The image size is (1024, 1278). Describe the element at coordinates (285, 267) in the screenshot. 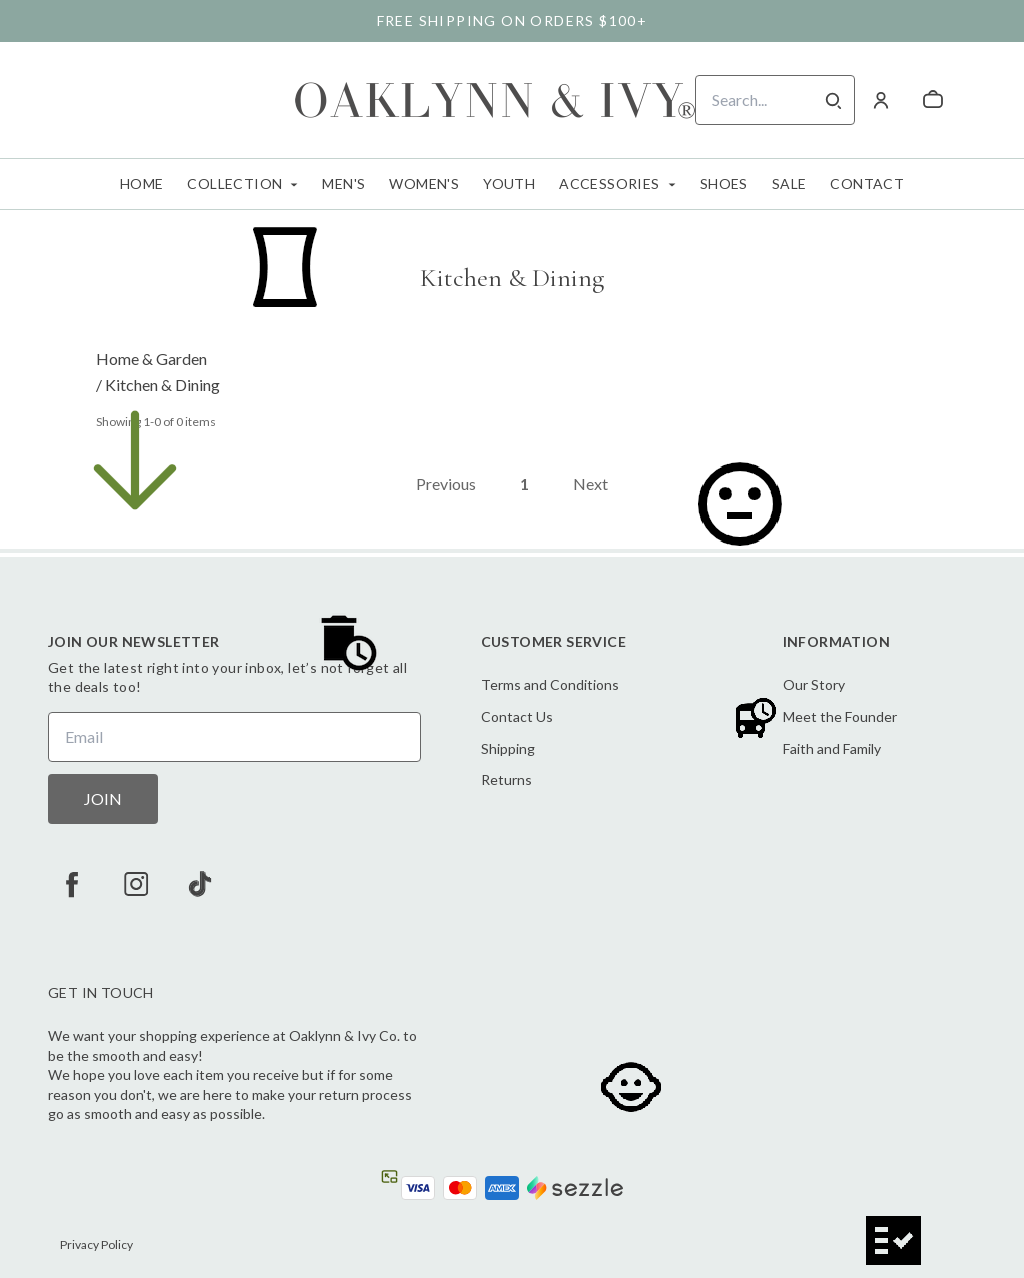

I see `switch to vertical panorama mode` at that location.